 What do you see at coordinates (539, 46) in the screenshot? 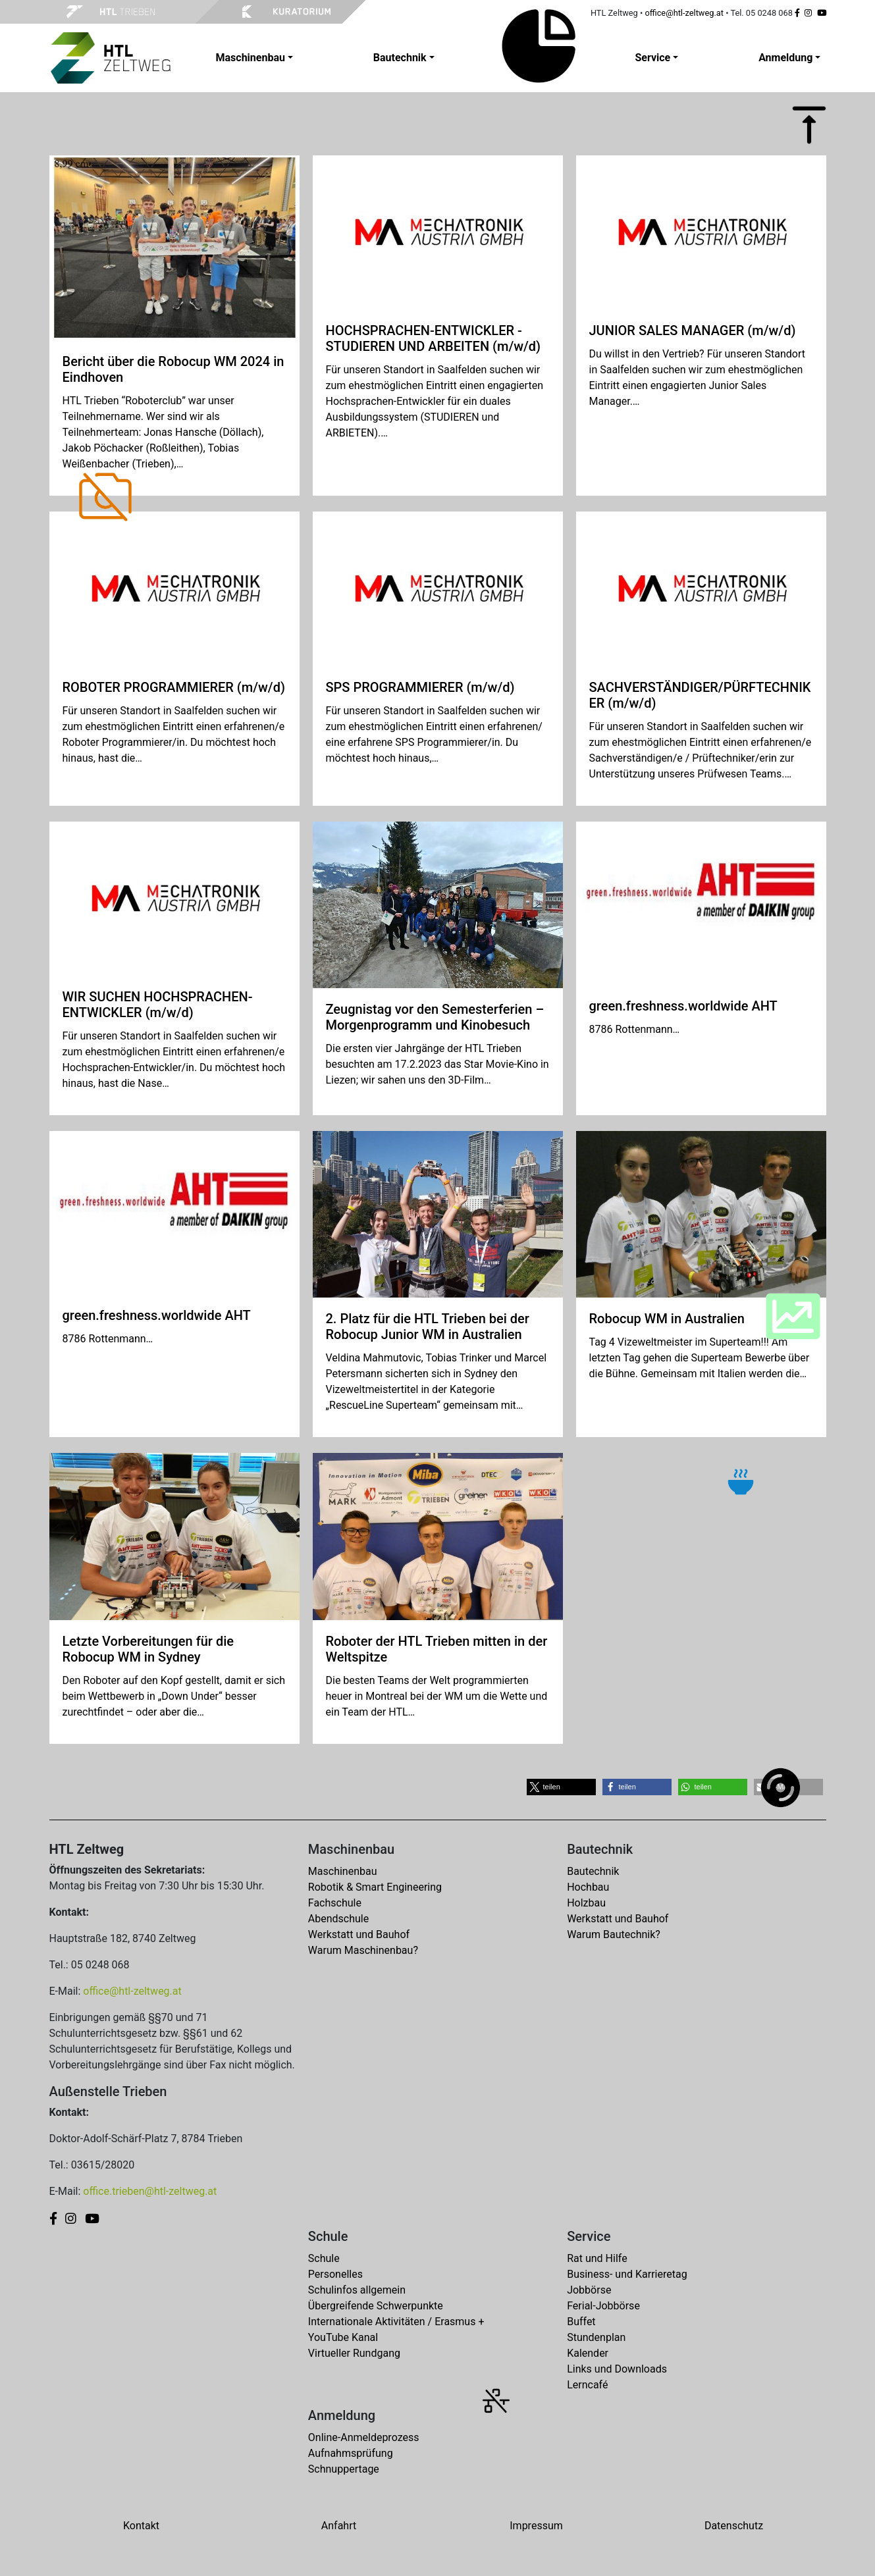
I see `view analytics or statistics breakdown` at bounding box center [539, 46].